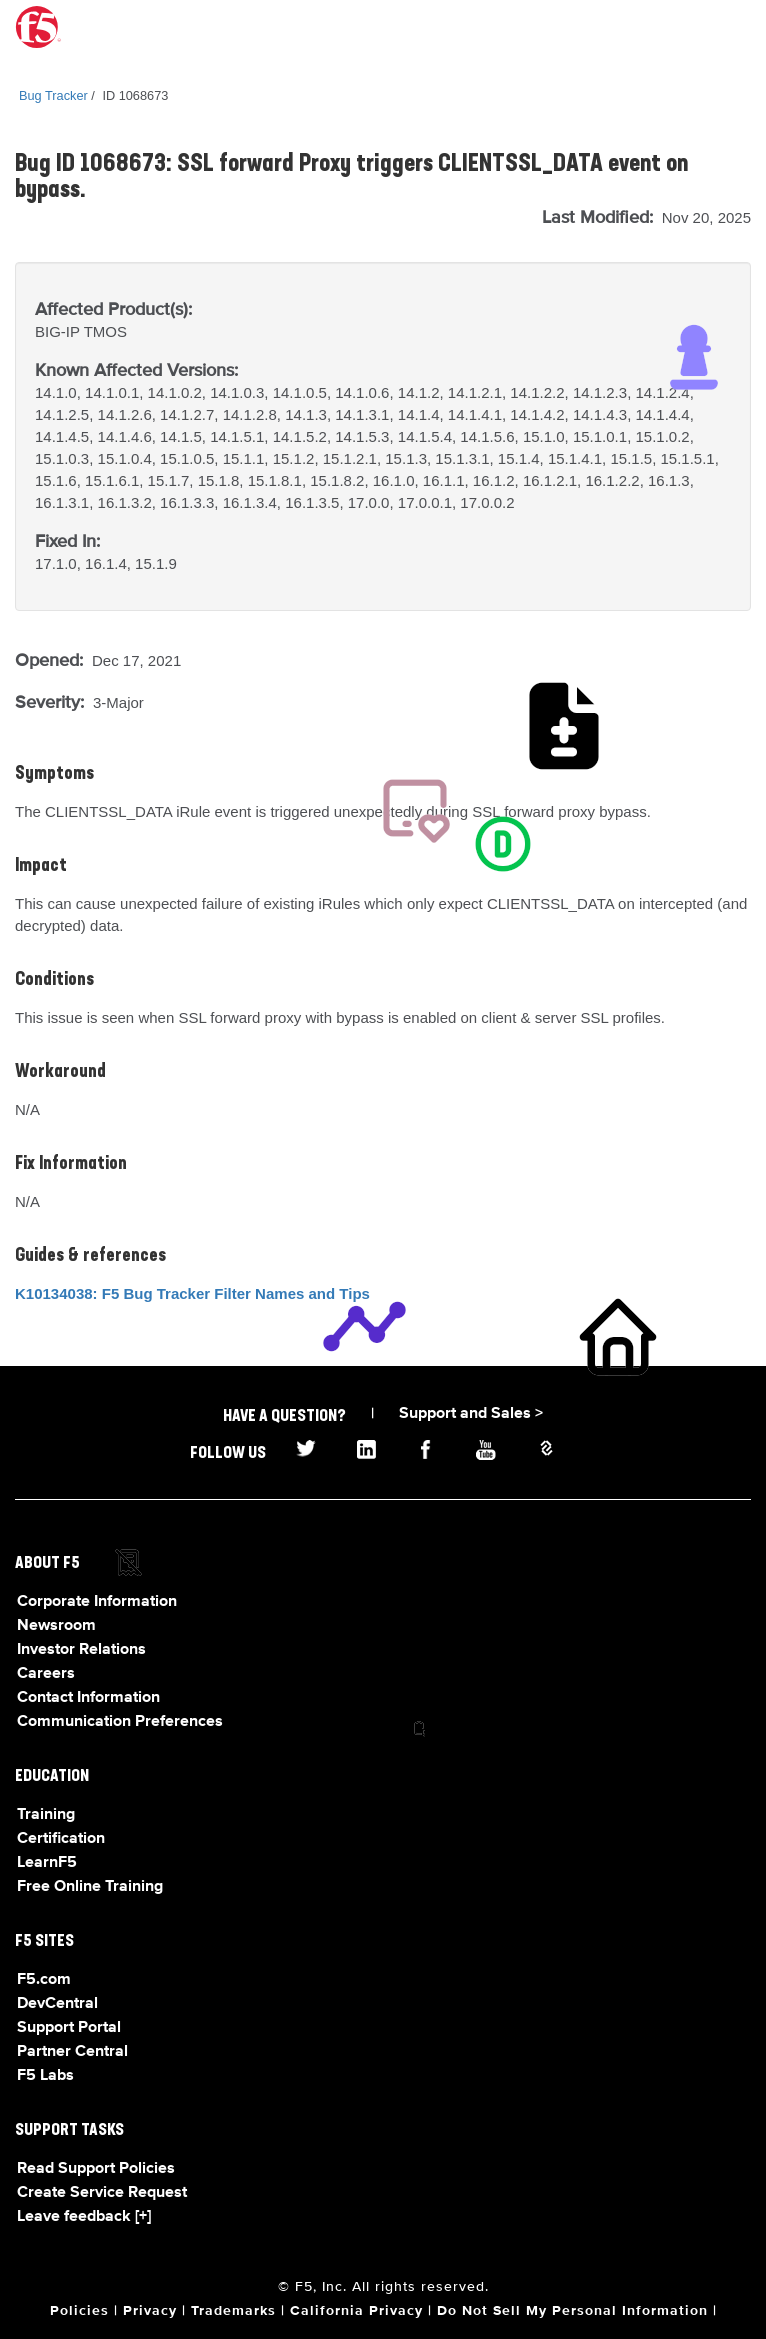 The image size is (766, 2339). What do you see at coordinates (364, 1326) in the screenshot?
I see `view activity timeline or history` at bounding box center [364, 1326].